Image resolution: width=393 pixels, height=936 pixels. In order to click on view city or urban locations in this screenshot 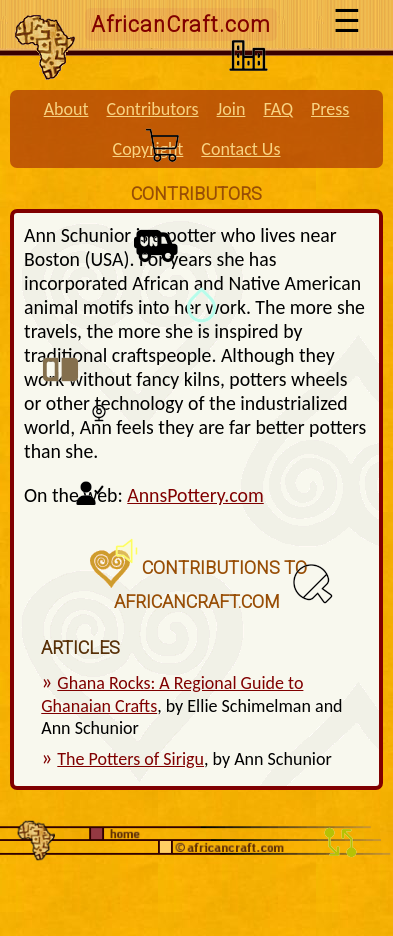, I will do `click(248, 55)`.